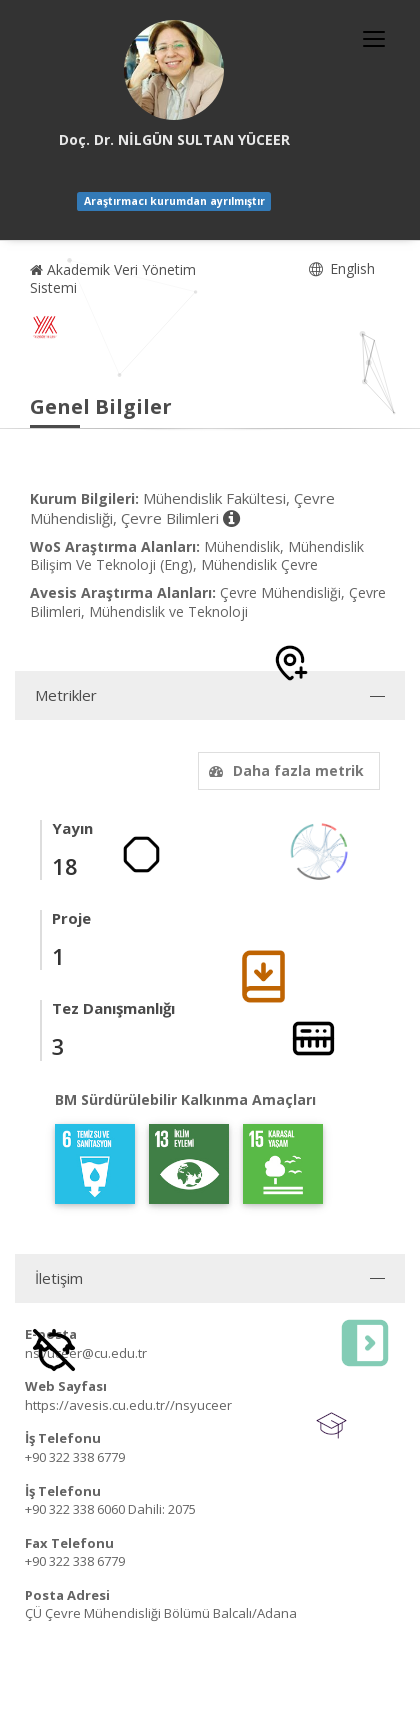 The image size is (420, 1723). Describe the element at coordinates (331, 1424) in the screenshot. I see `access education or learning features` at that location.